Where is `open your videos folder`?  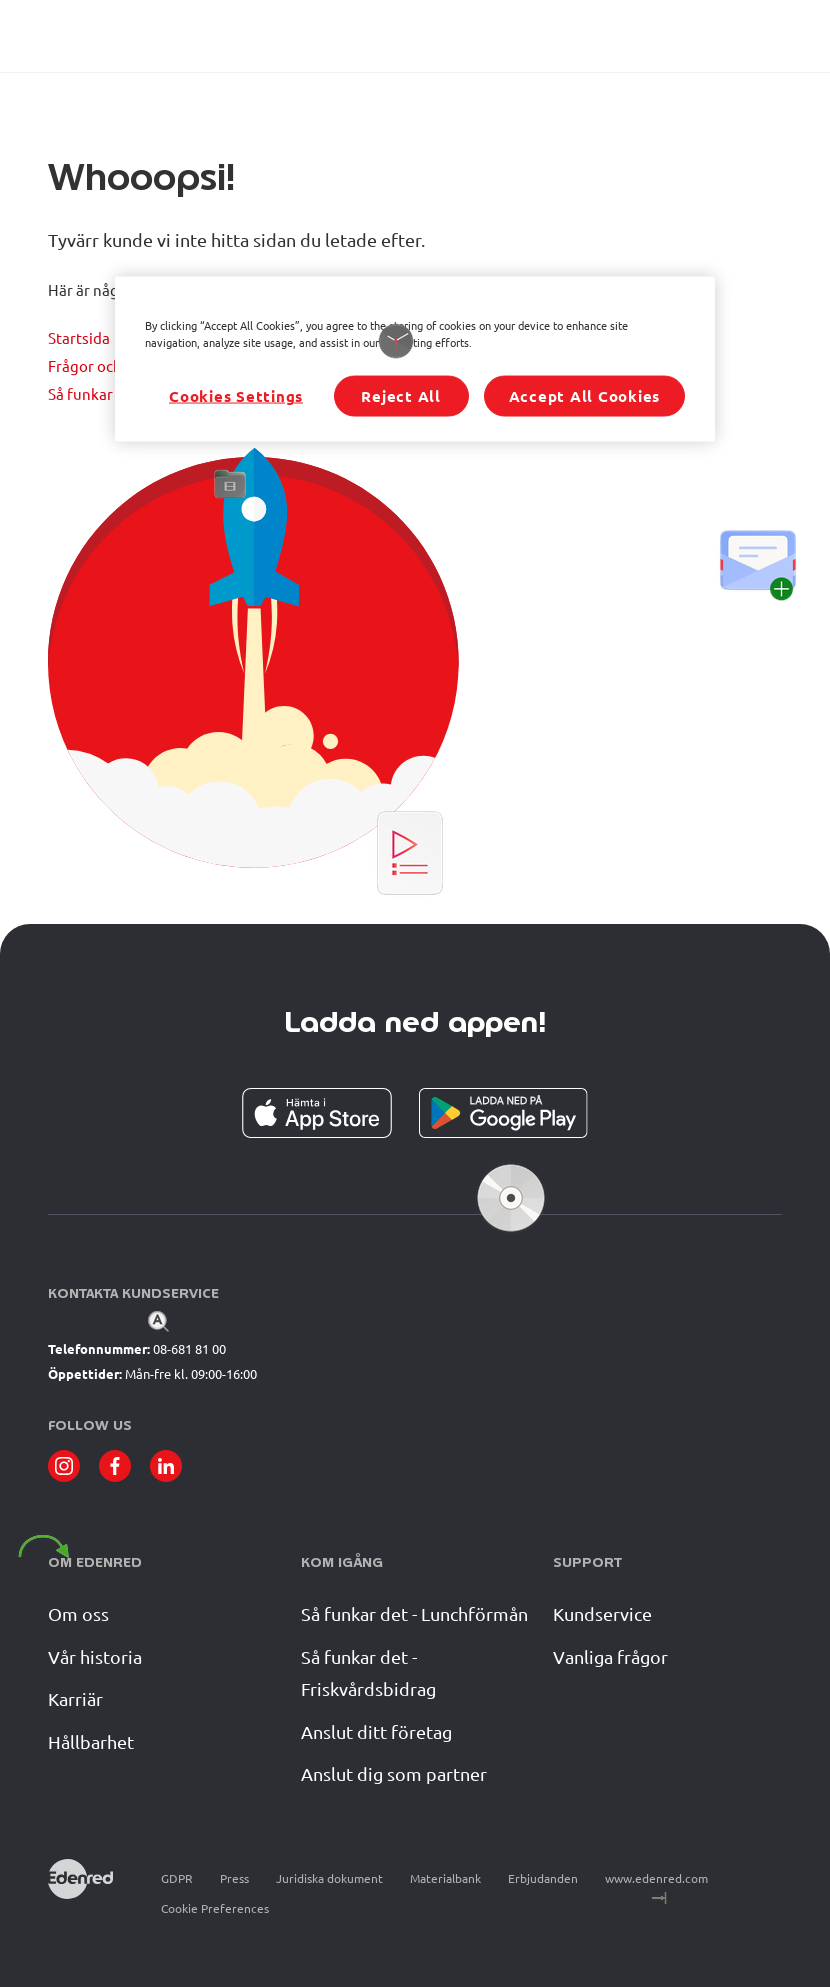
open your videos folder is located at coordinates (230, 484).